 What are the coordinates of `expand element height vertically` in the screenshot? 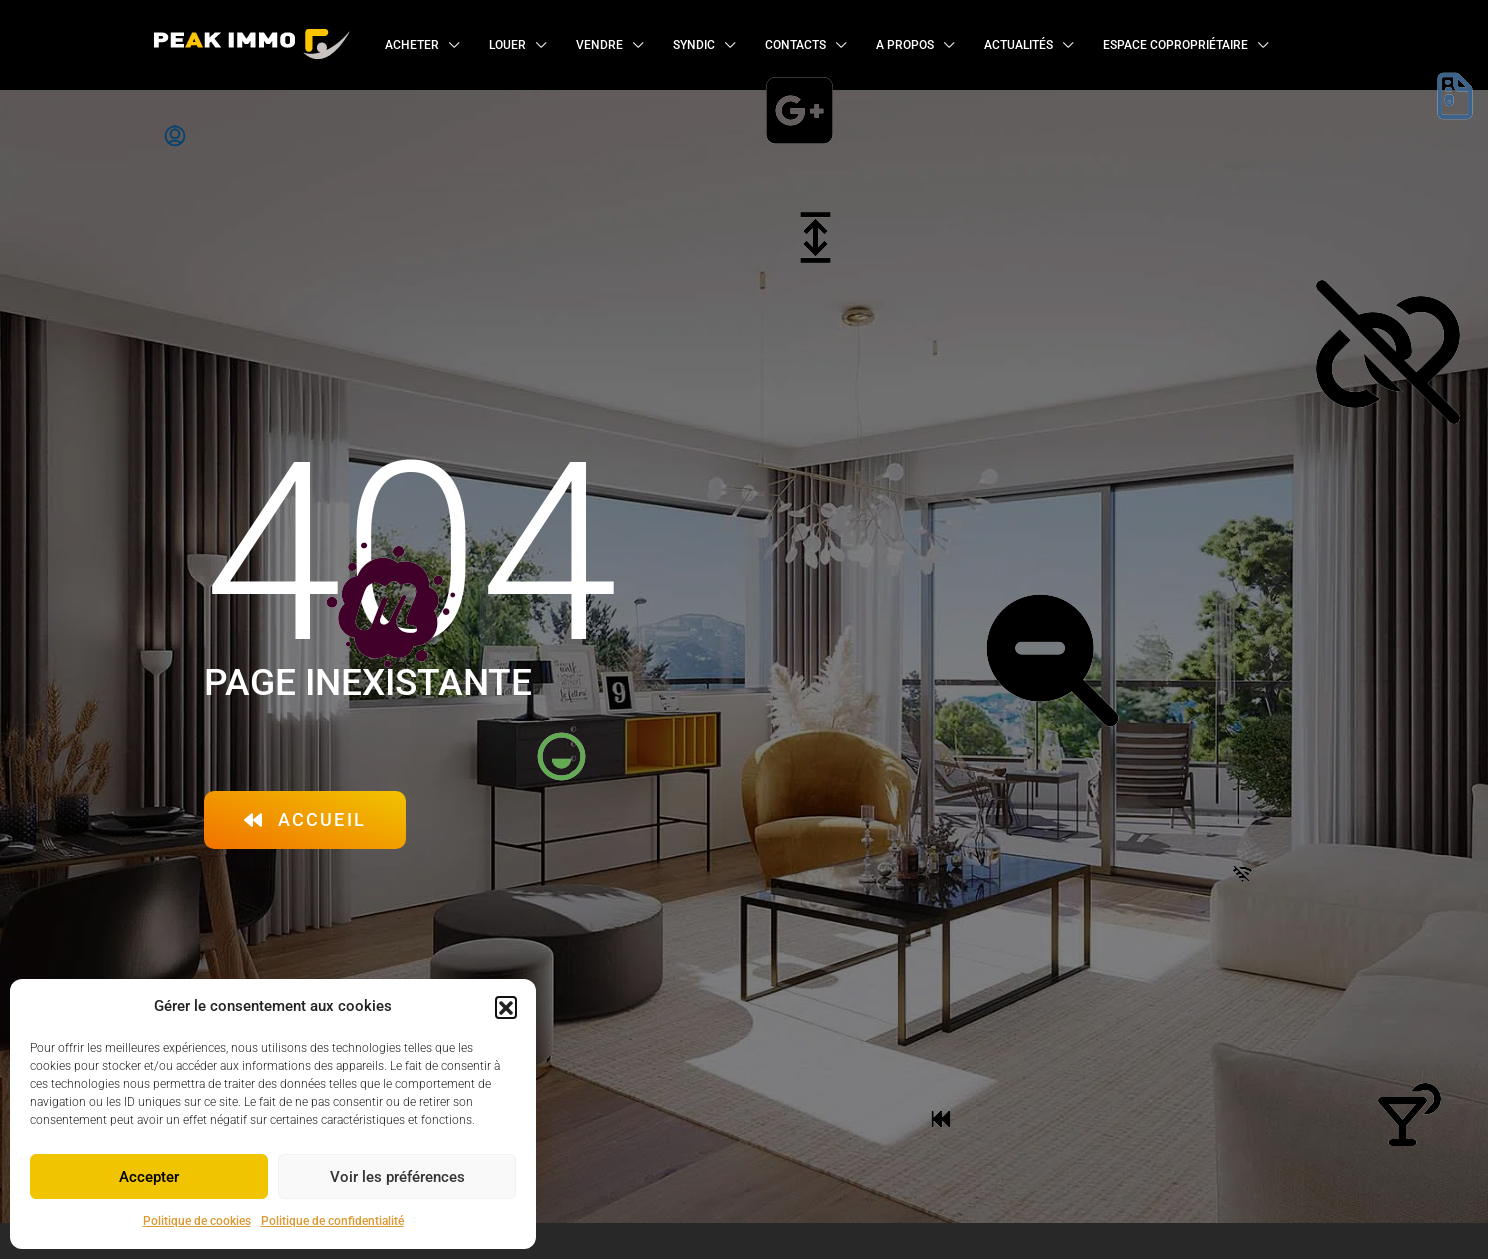 It's located at (815, 237).